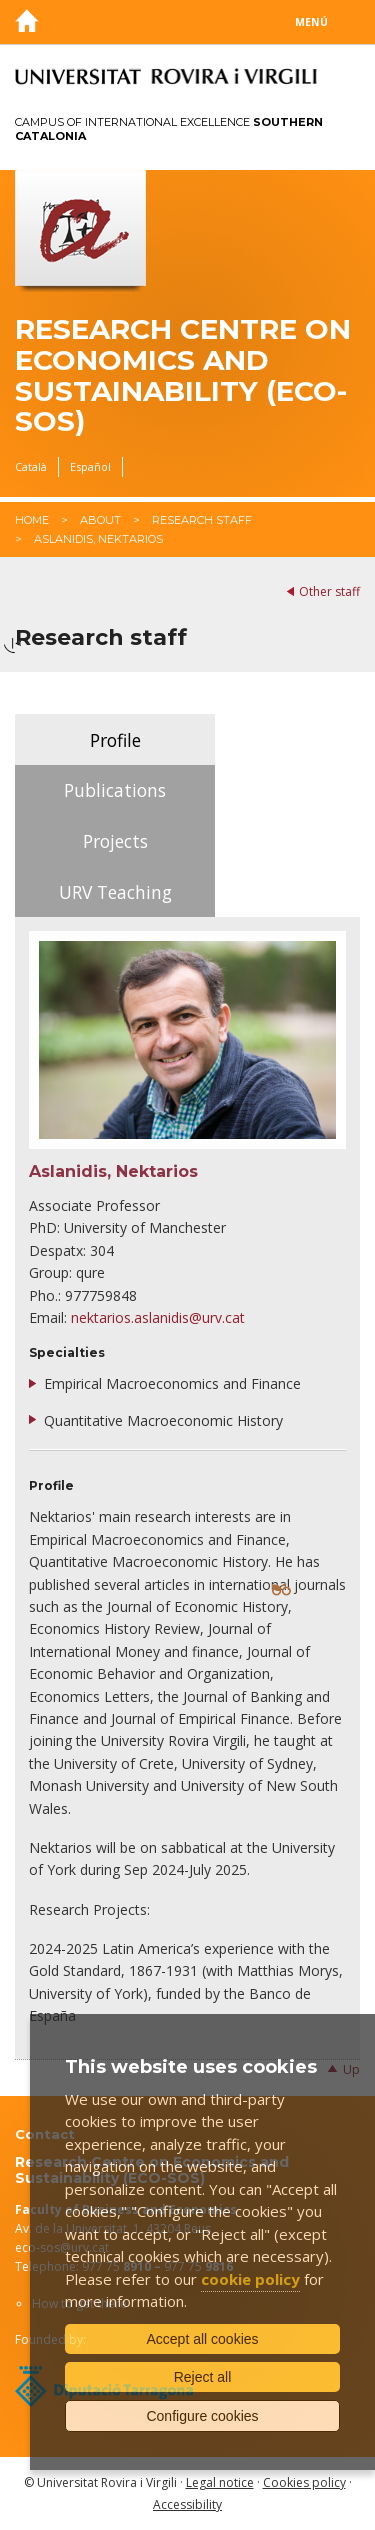 The height and width of the screenshot is (2530, 375). I want to click on open the nextbike bike-sharing app, so click(281, 1589).